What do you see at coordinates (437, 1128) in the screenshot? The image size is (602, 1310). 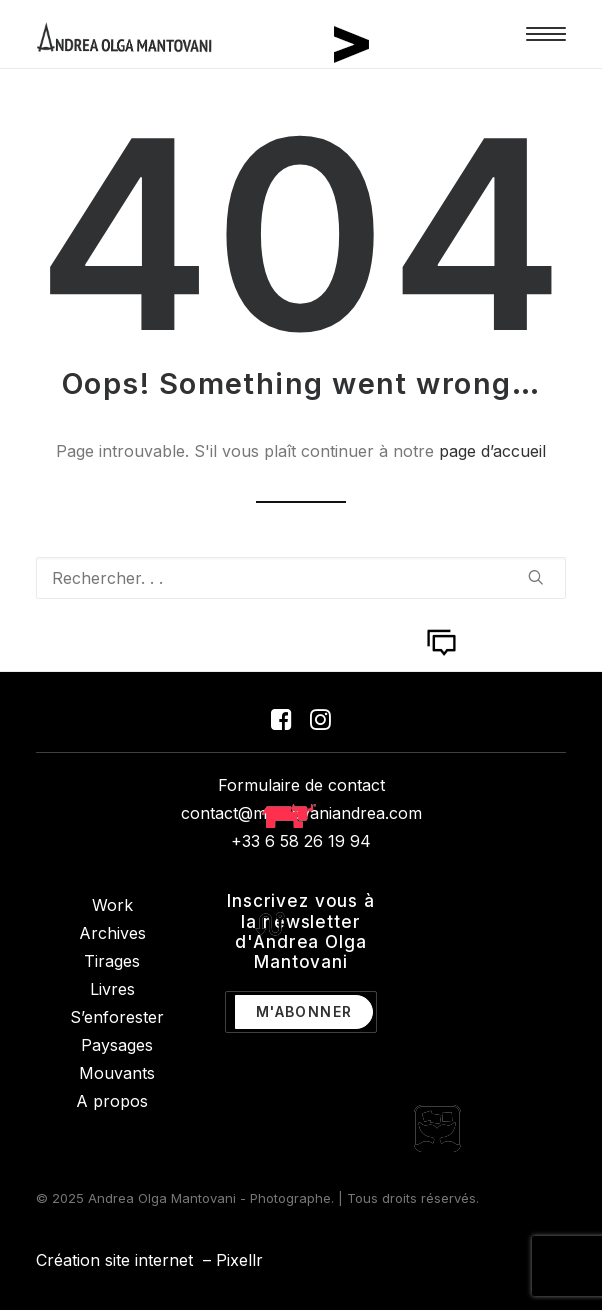 I see `openfaas serverless platform logo` at bounding box center [437, 1128].